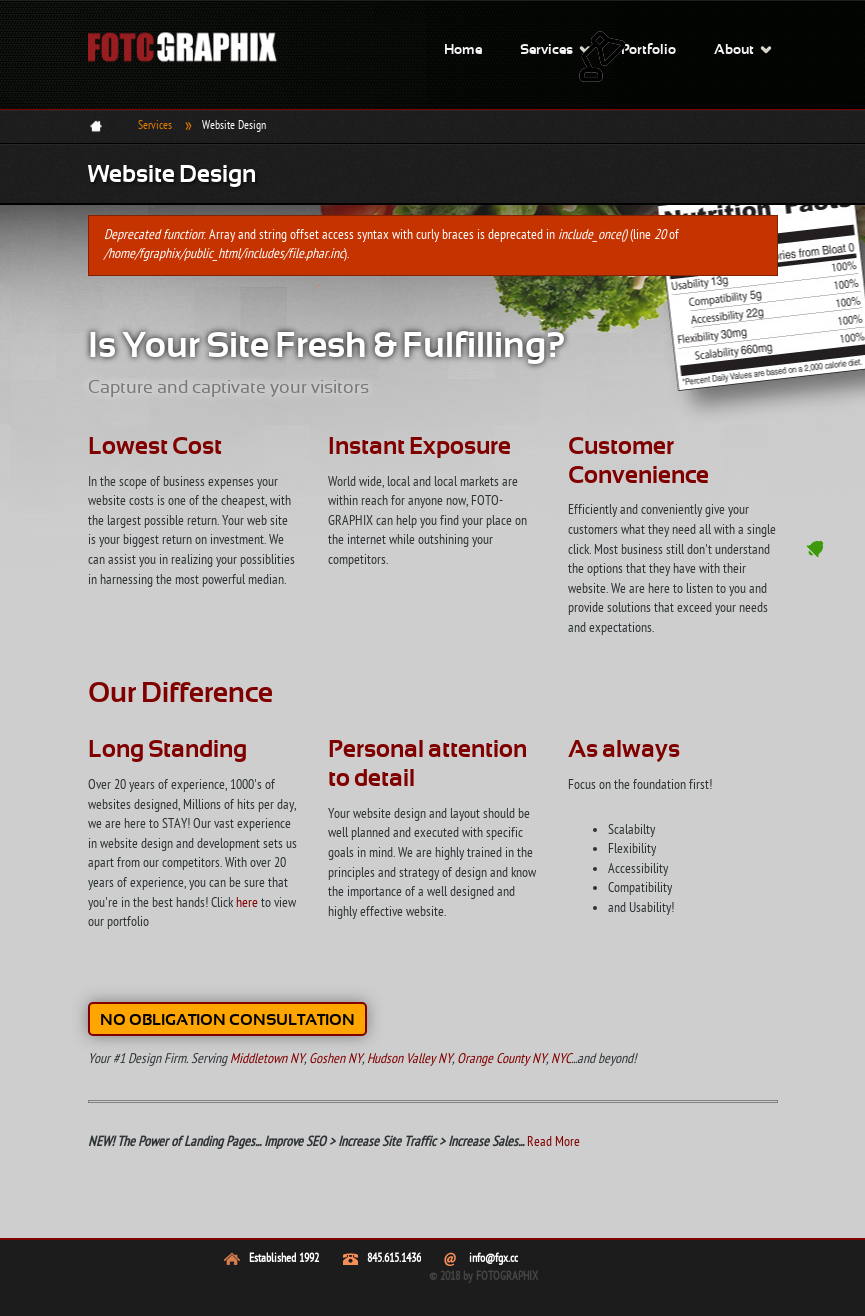  I want to click on toggle desk lamp or task lighting, so click(602, 56).